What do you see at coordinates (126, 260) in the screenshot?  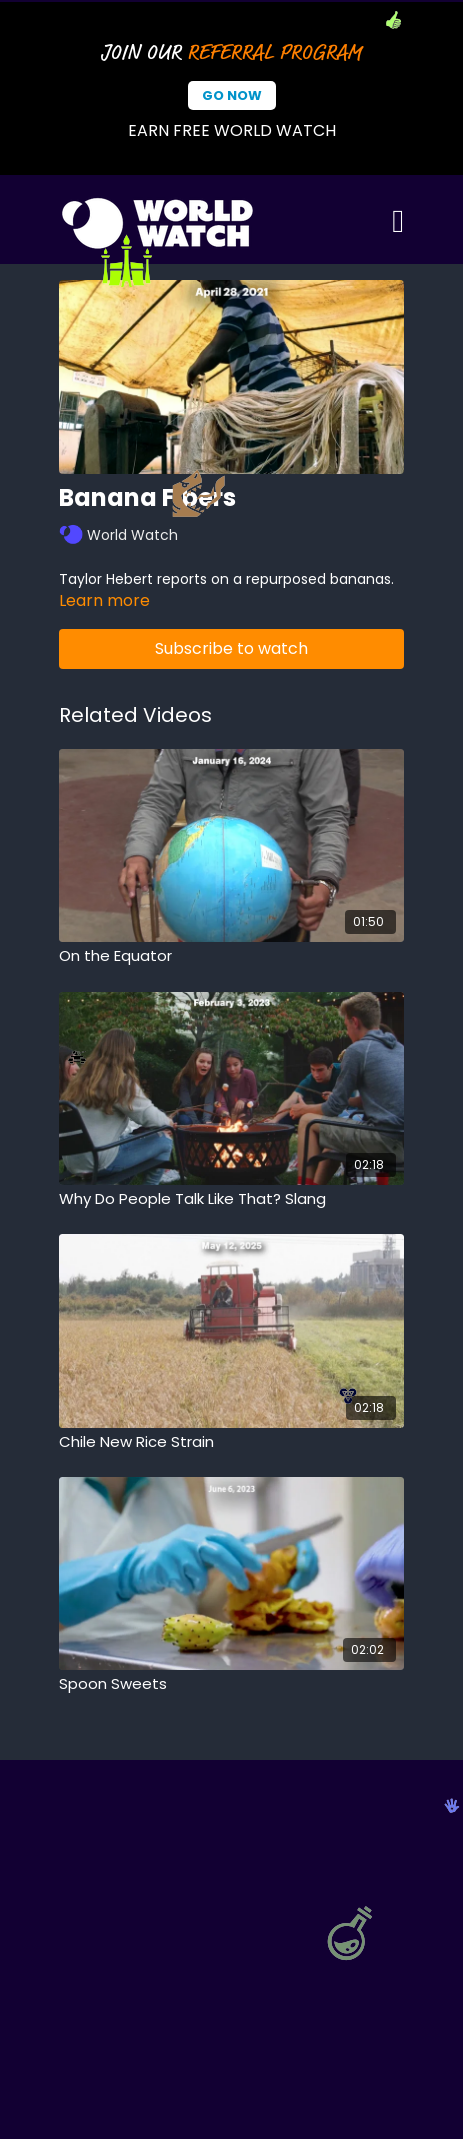 I see `access the castle or fortress location` at bounding box center [126, 260].